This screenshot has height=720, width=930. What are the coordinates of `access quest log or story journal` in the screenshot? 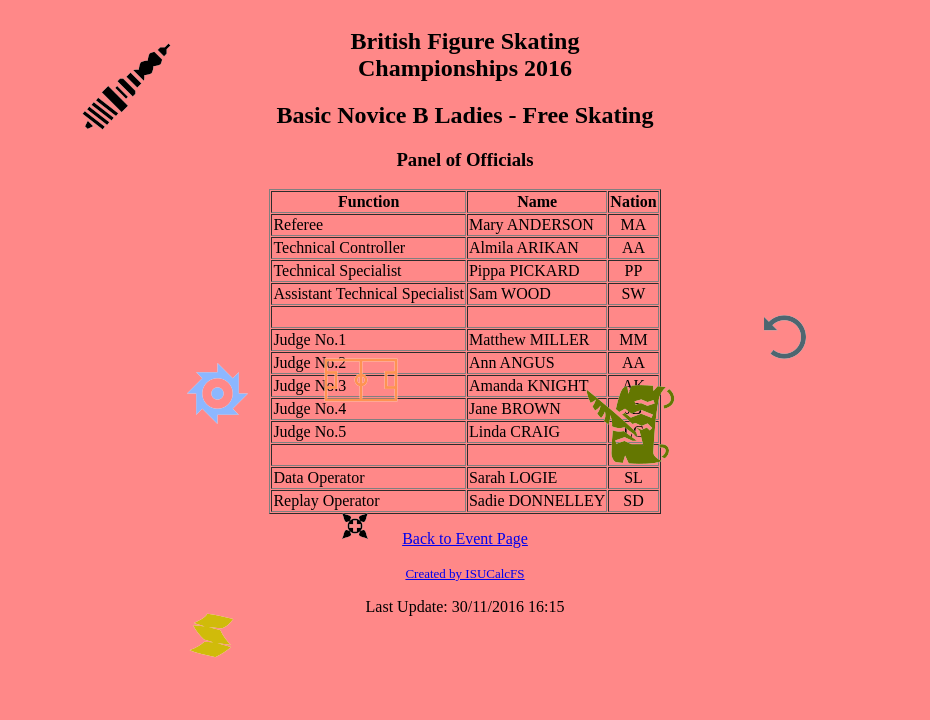 It's located at (630, 424).